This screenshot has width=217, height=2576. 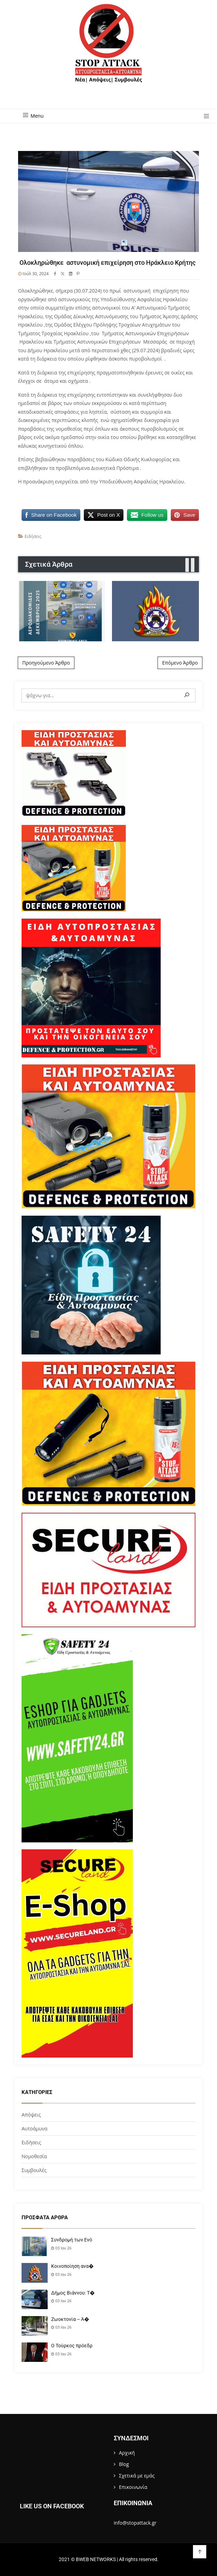 I want to click on open the screen recorder app, so click(x=135, y=207).